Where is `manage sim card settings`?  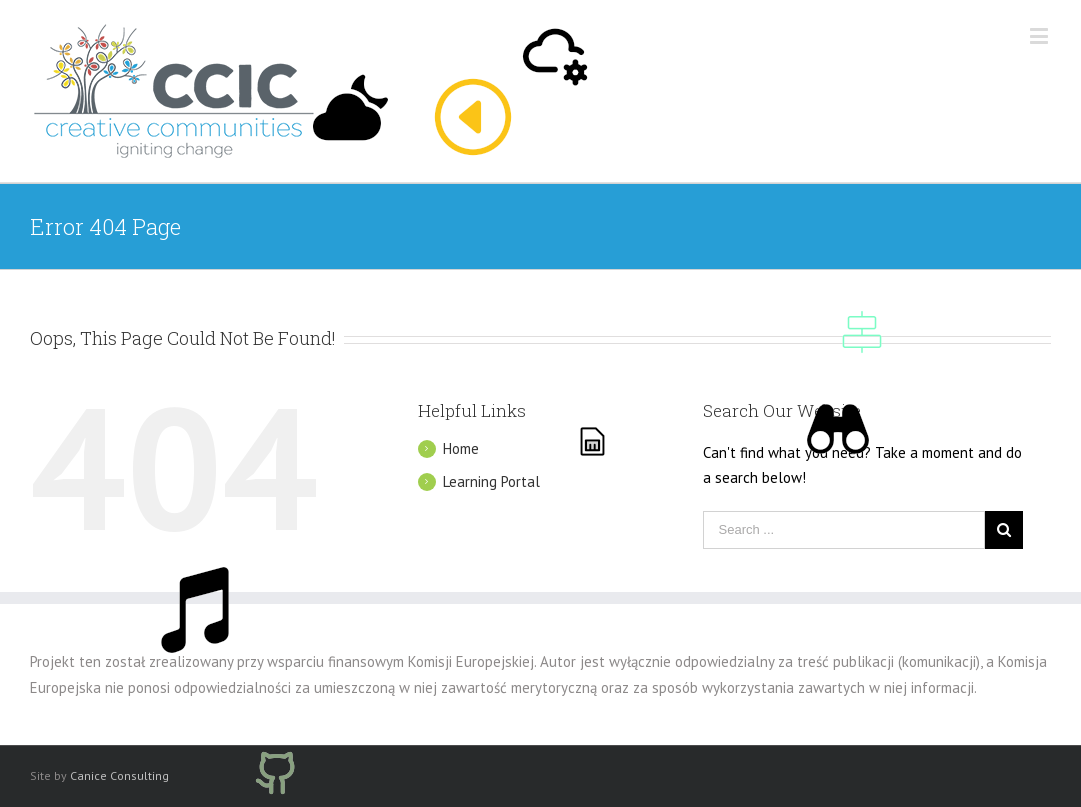 manage sim card settings is located at coordinates (592, 441).